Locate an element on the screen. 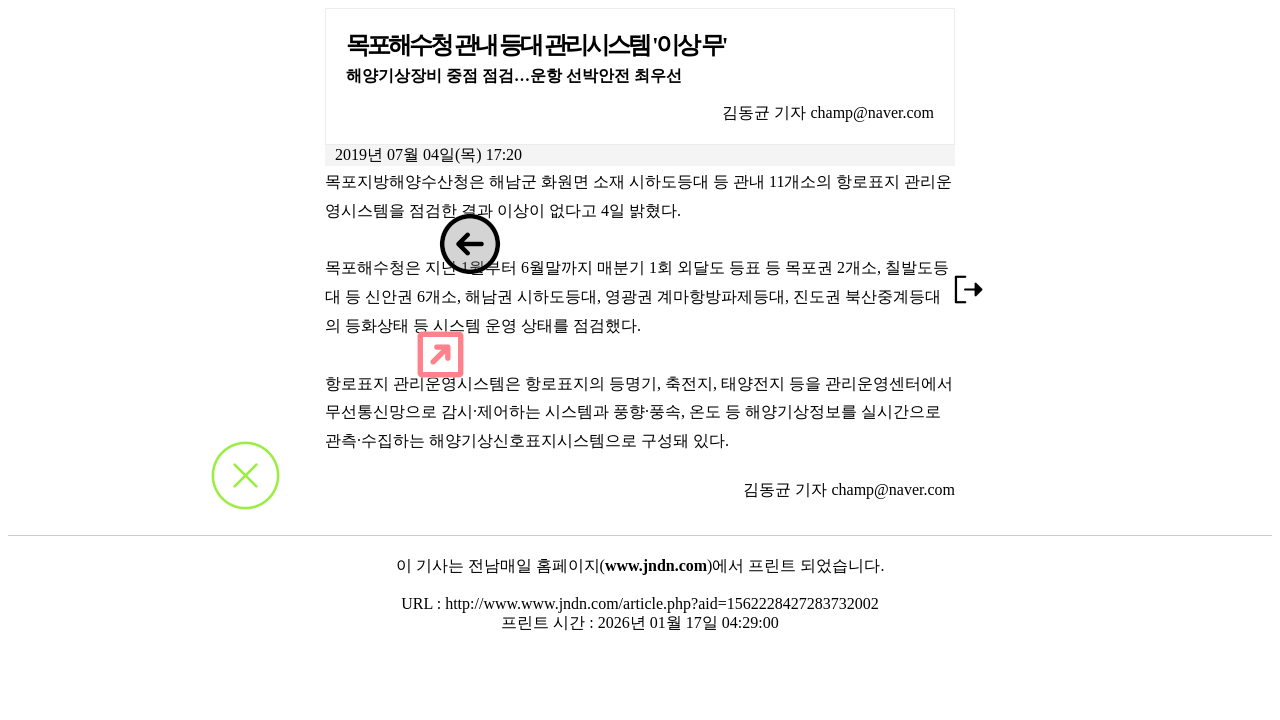 The image size is (1280, 720). sign out of your account is located at coordinates (967, 289).